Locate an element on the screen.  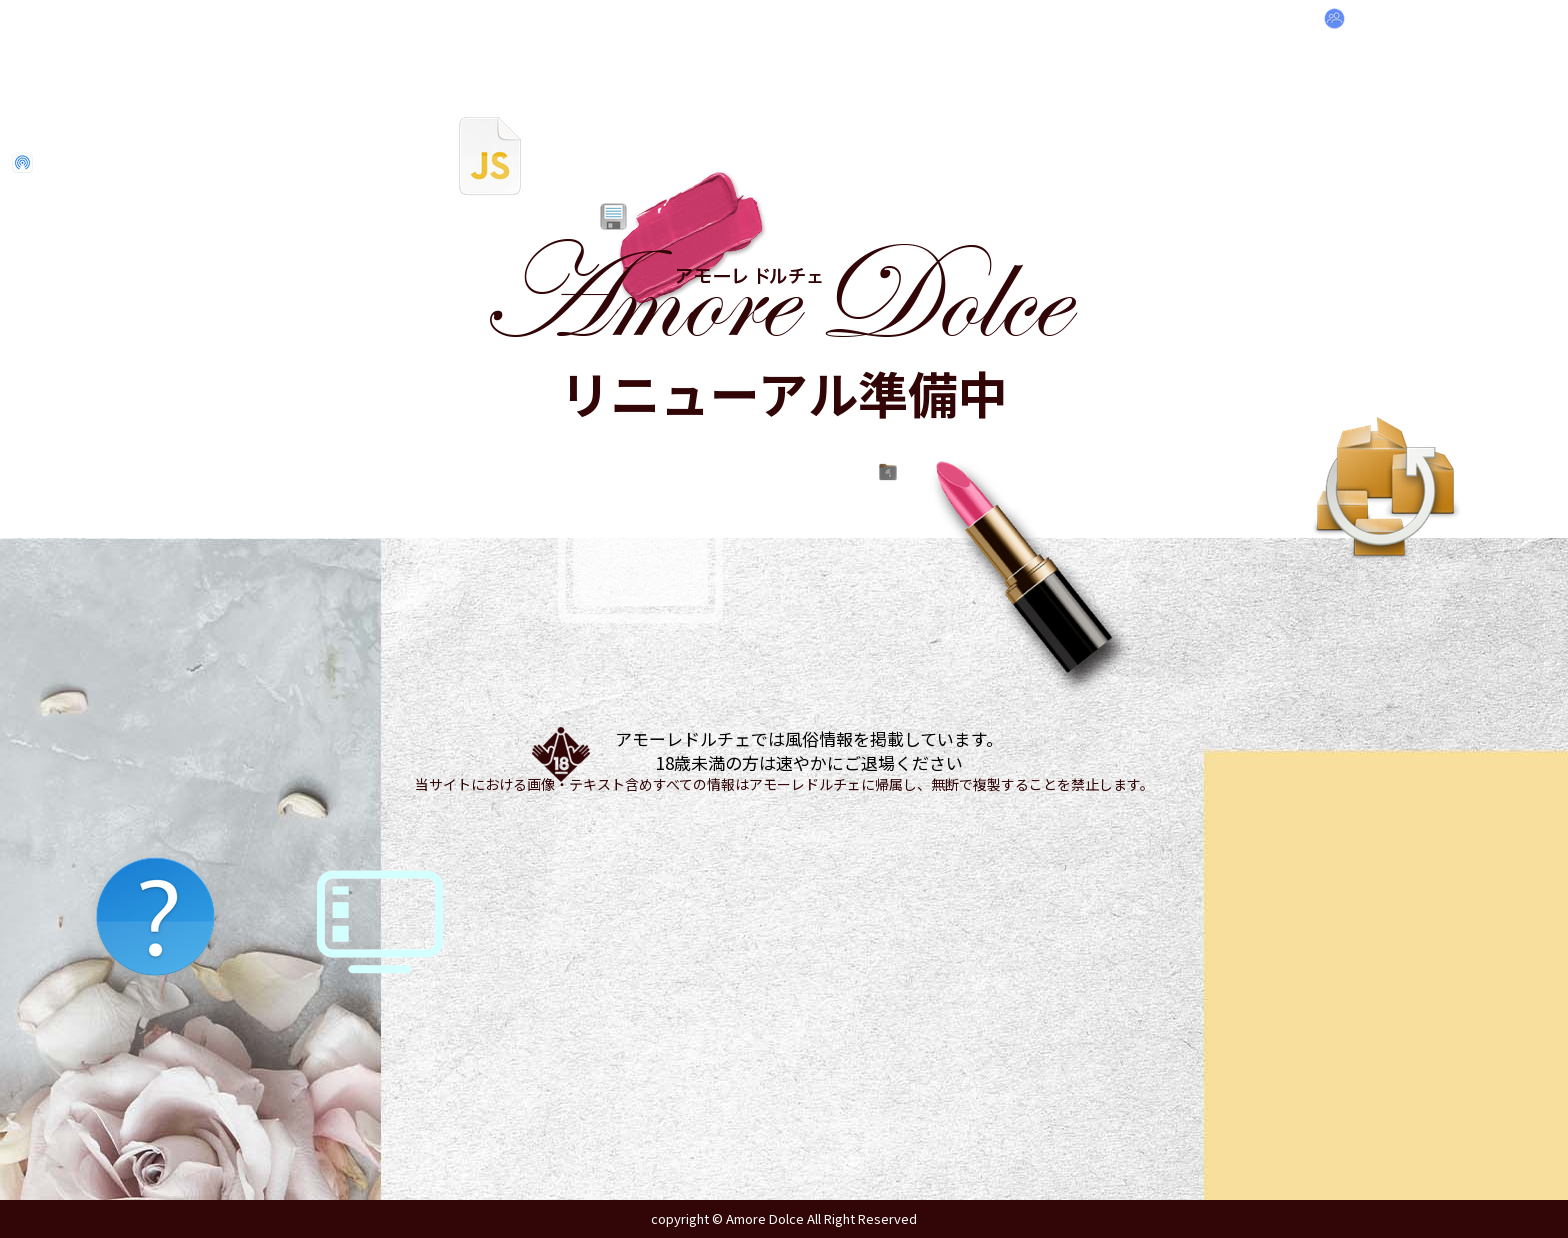
open insync cloud sync folder is located at coordinates (888, 472).